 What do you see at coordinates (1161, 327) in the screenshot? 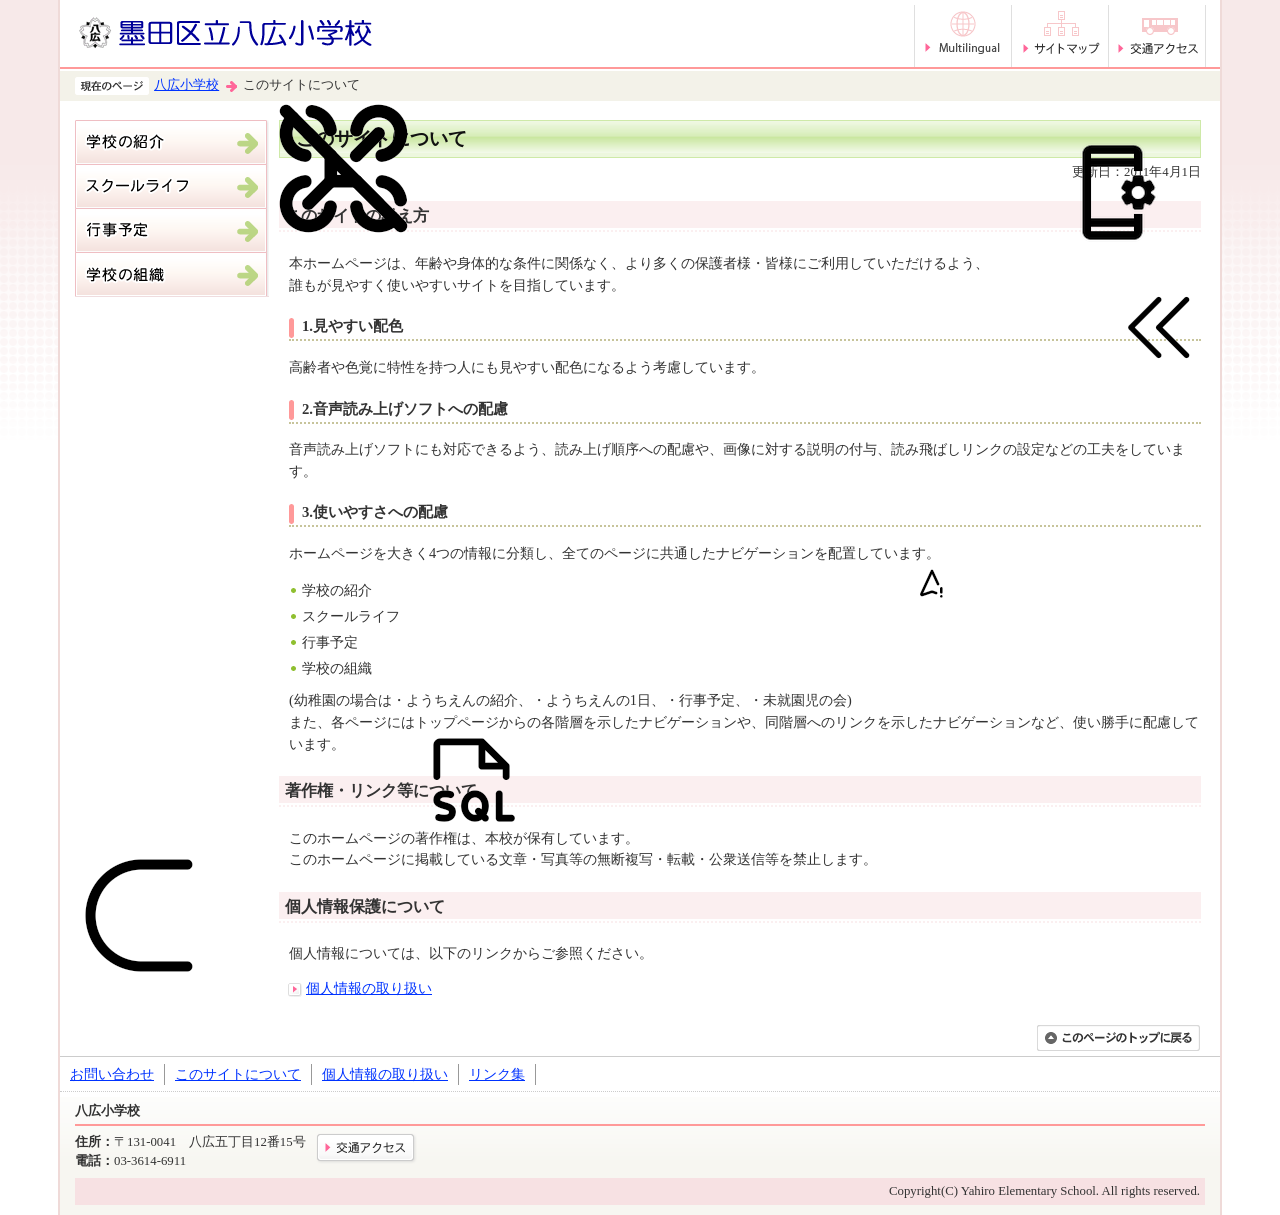
I see `go back to the beginning` at bounding box center [1161, 327].